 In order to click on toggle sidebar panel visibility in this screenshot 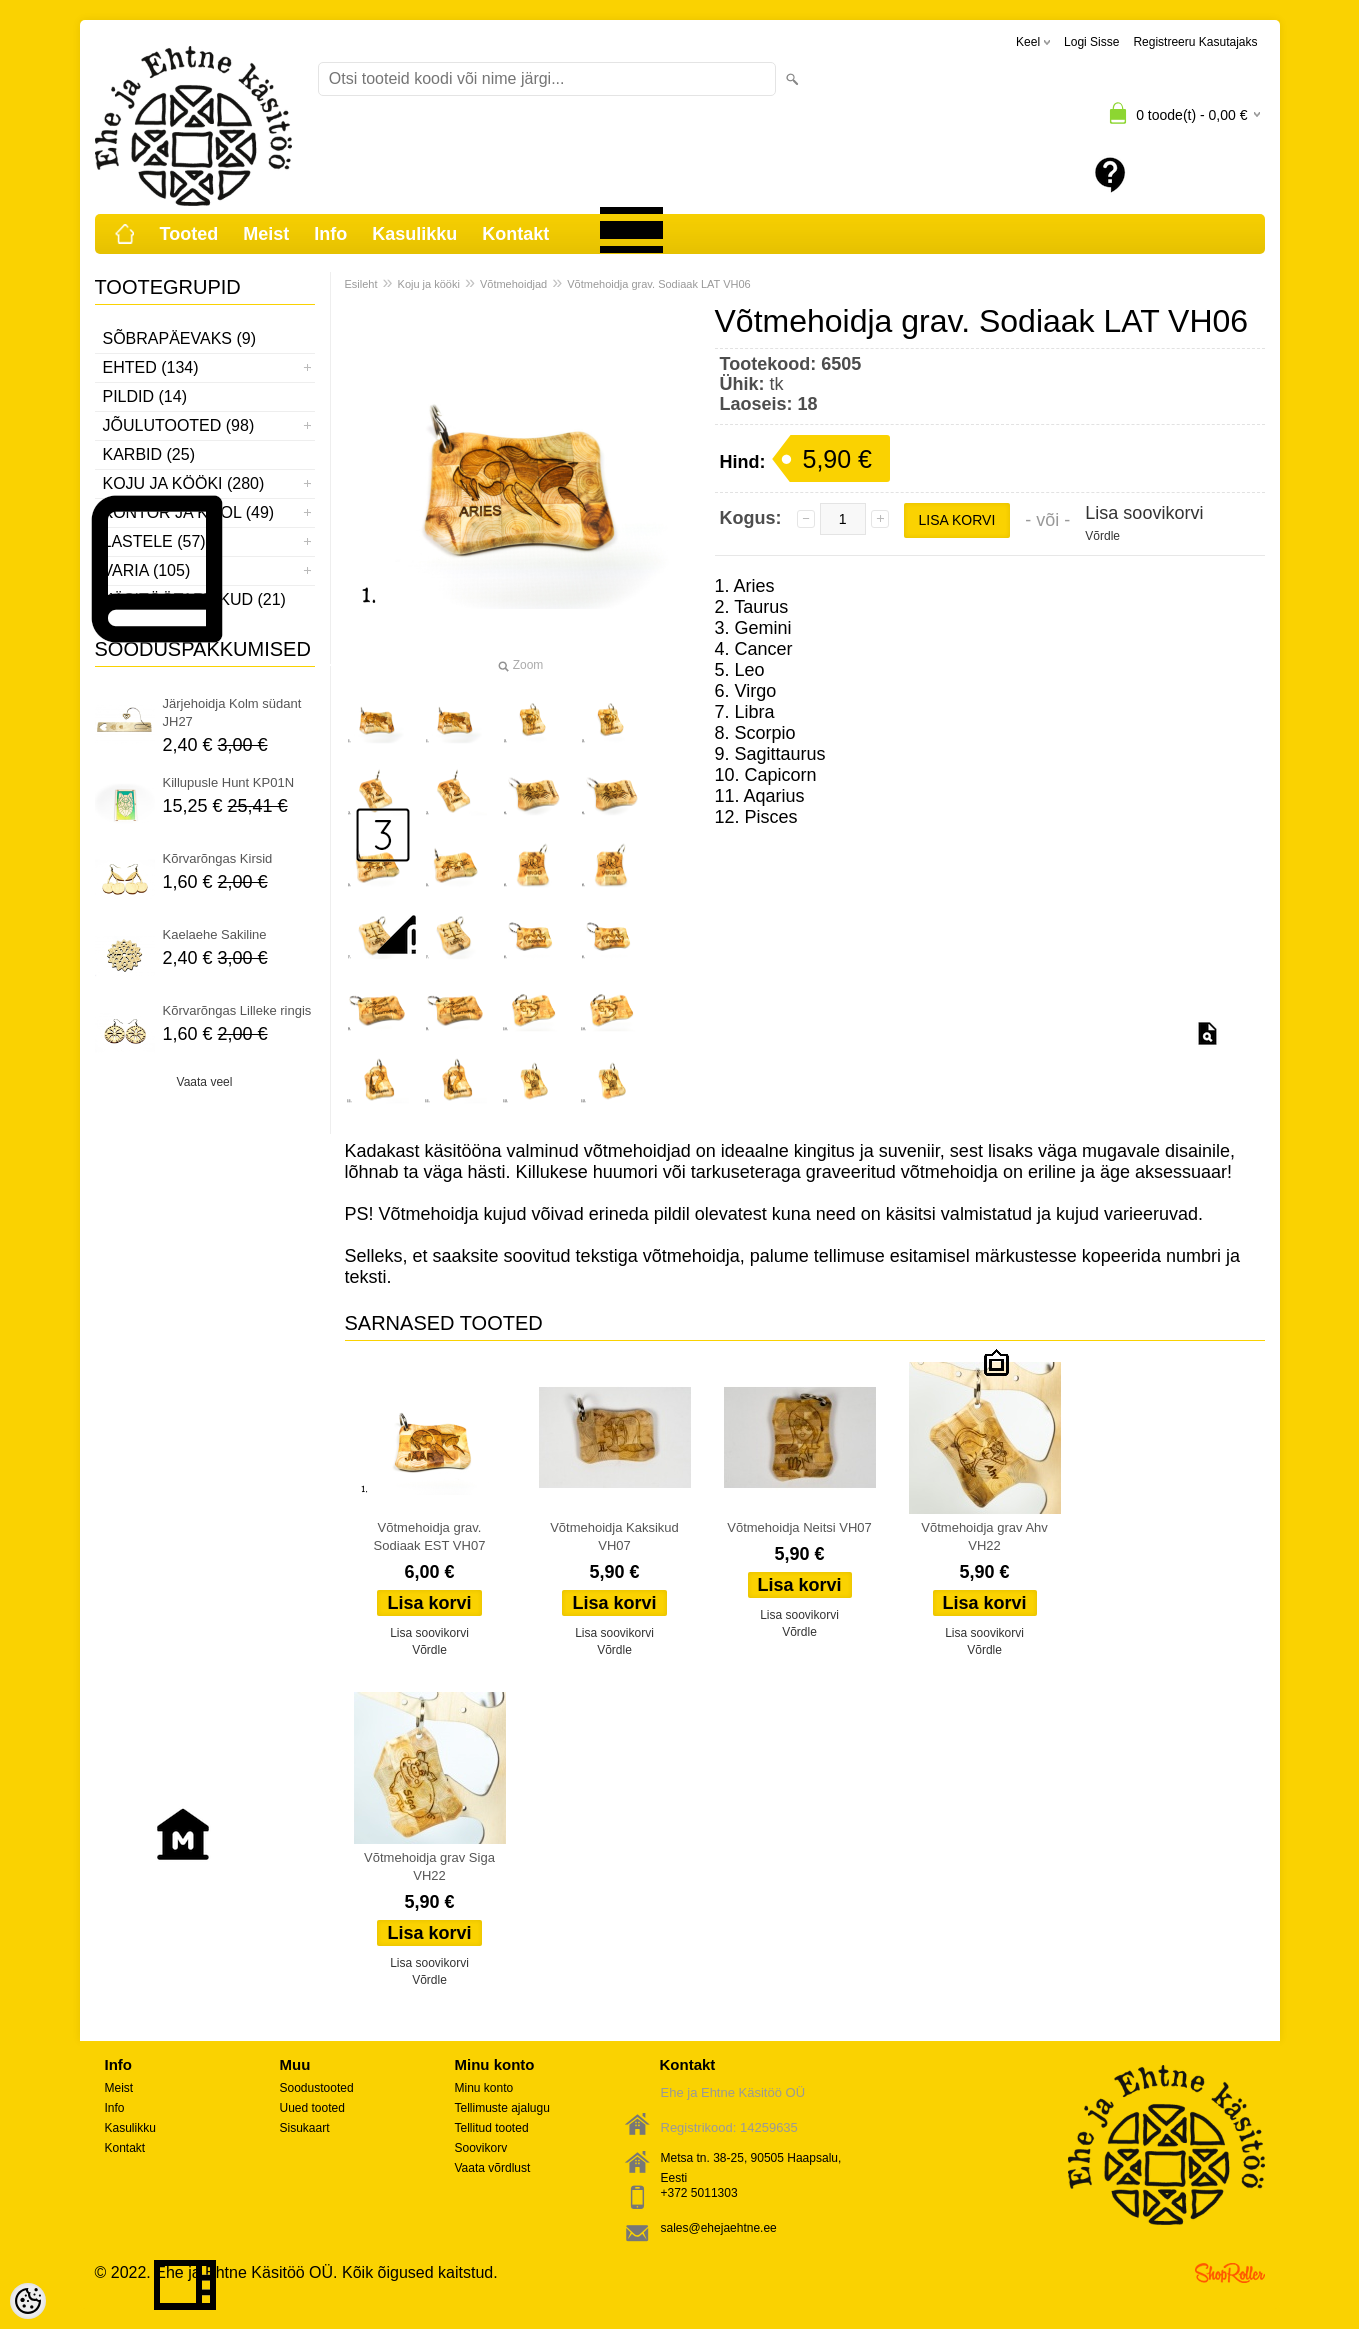, I will do `click(185, 2285)`.